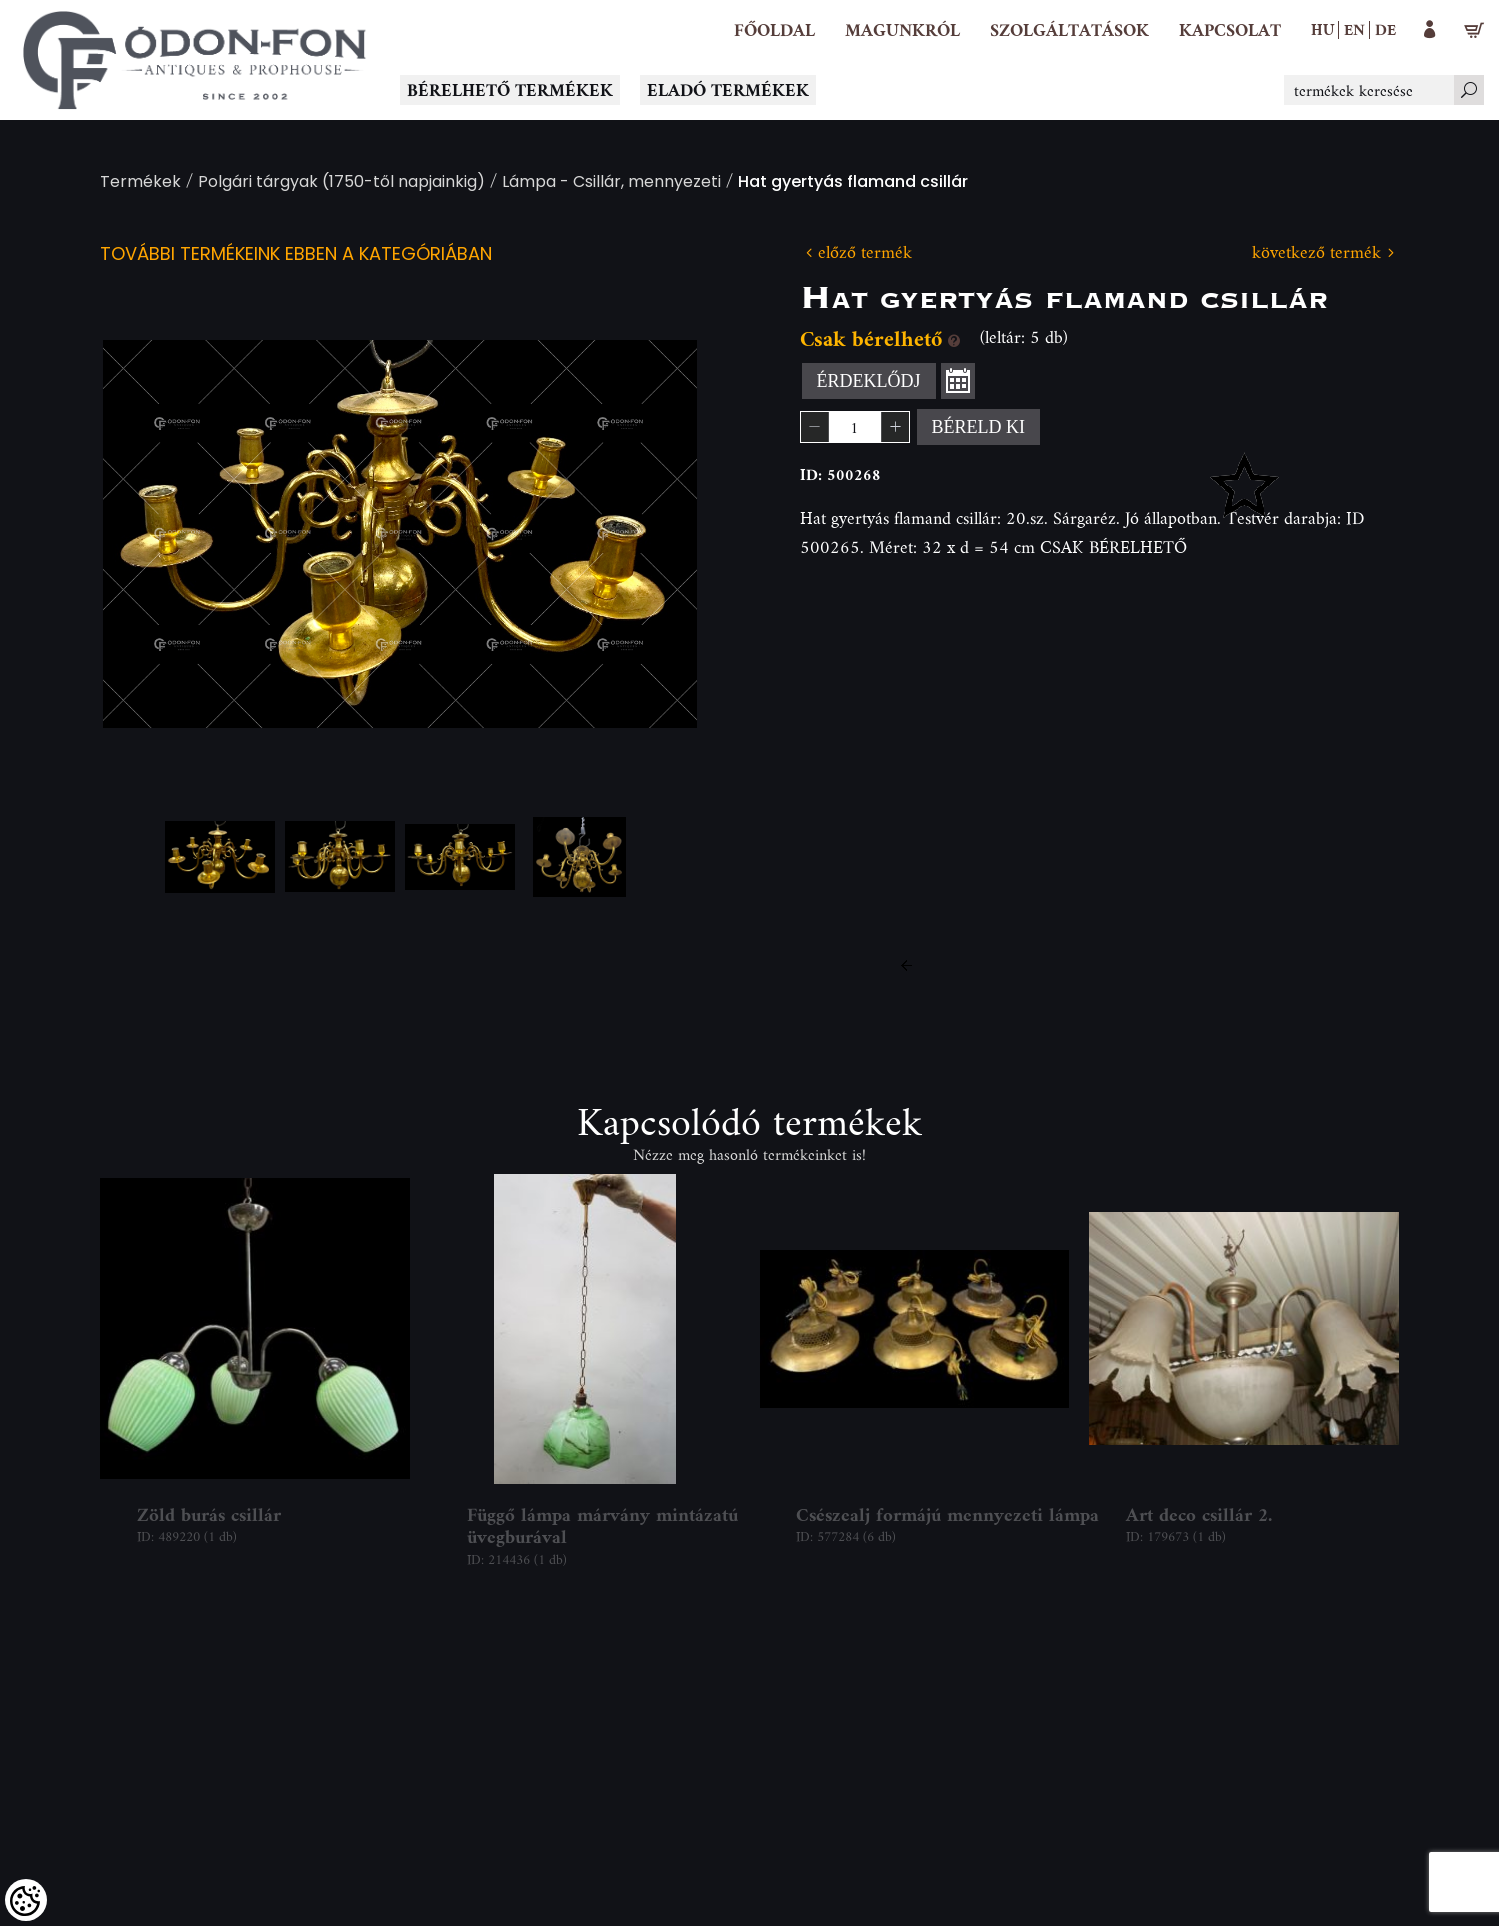  Describe the element at coordinates (906, 965) in the screenshot. I see `go back to the previous screen` at that location.